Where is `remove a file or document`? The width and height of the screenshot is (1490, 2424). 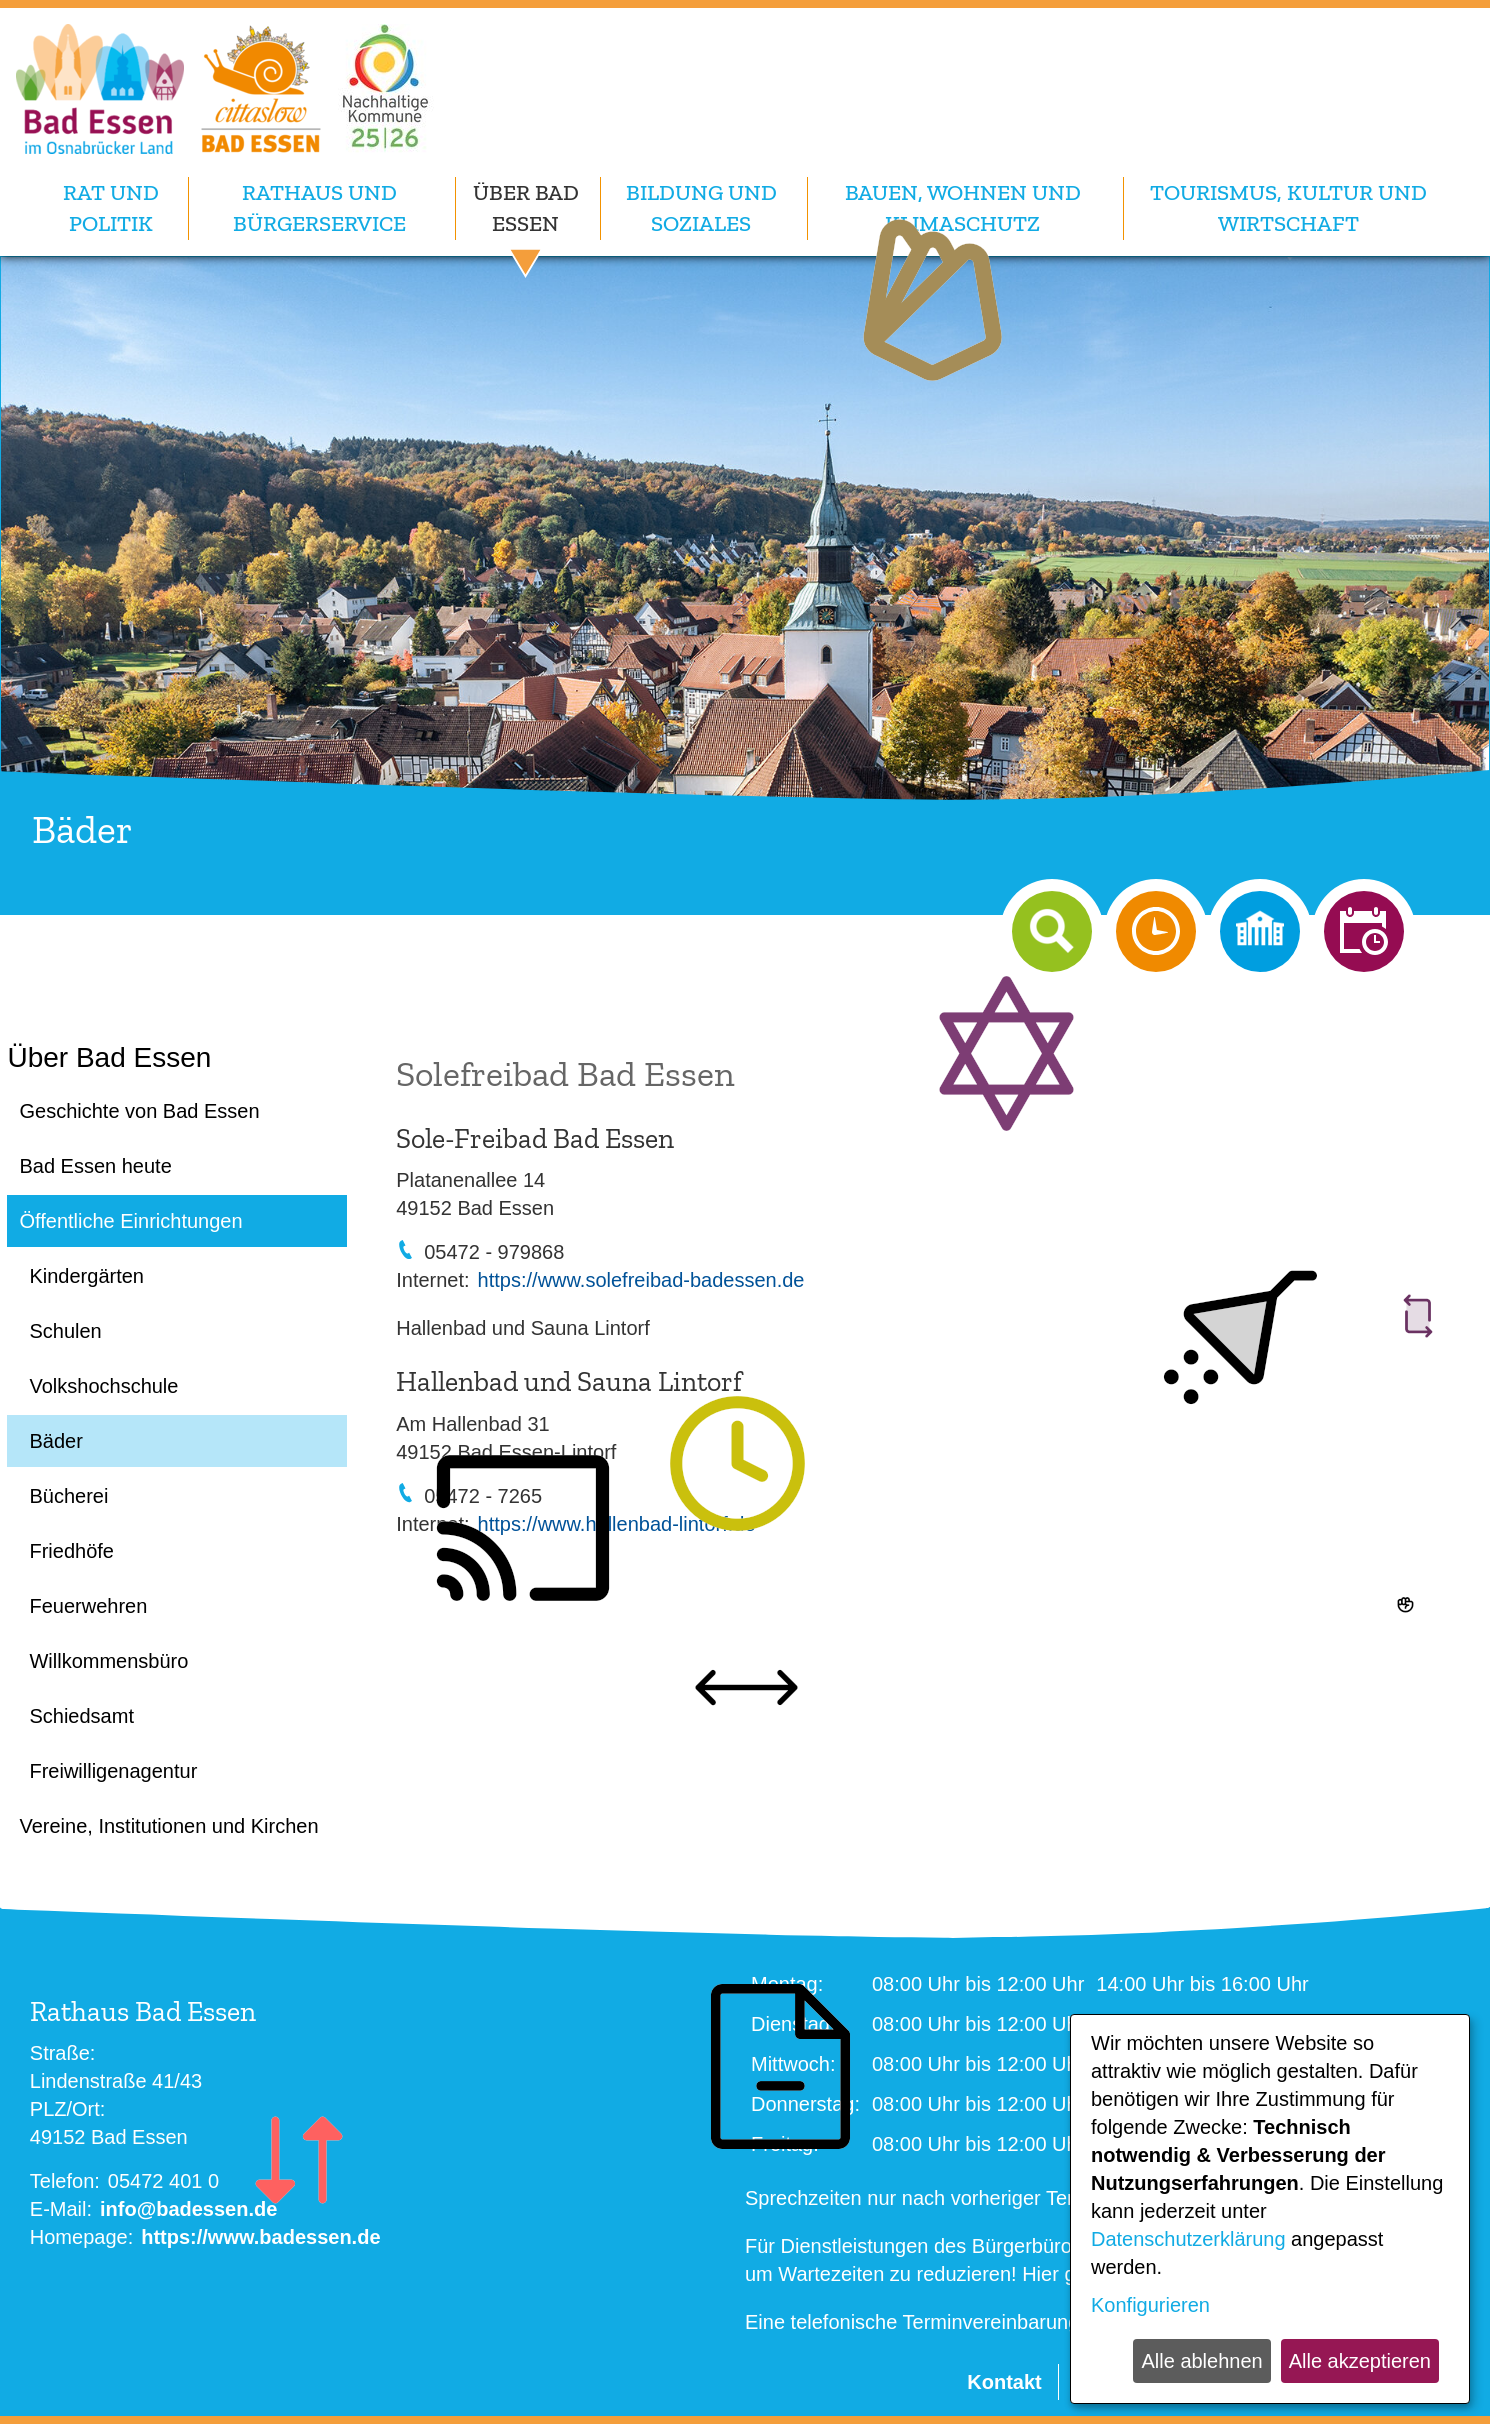
remove a file or document is located at coordinates (780, 2066).